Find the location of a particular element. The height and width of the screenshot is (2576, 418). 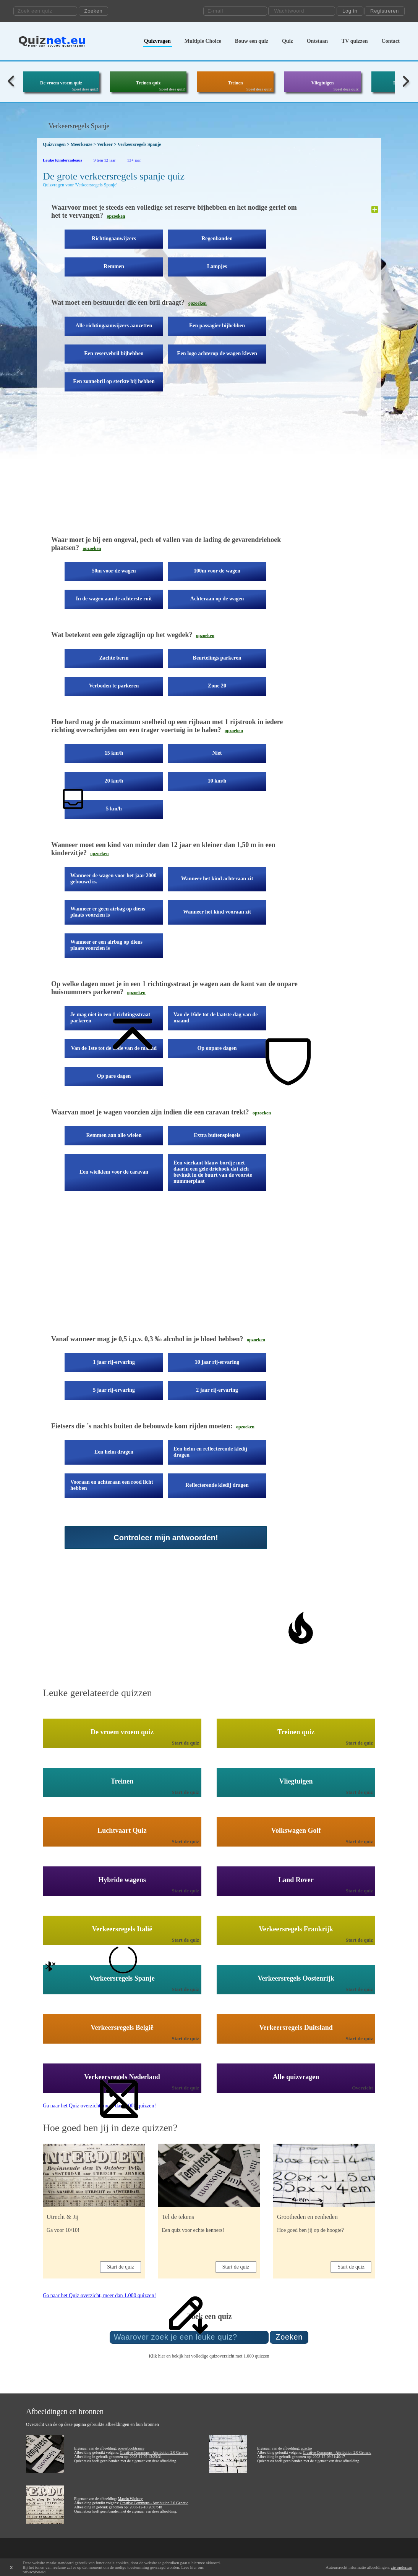

bluetooth connection disabled or unavailable is located at coordinates (50, 1966).